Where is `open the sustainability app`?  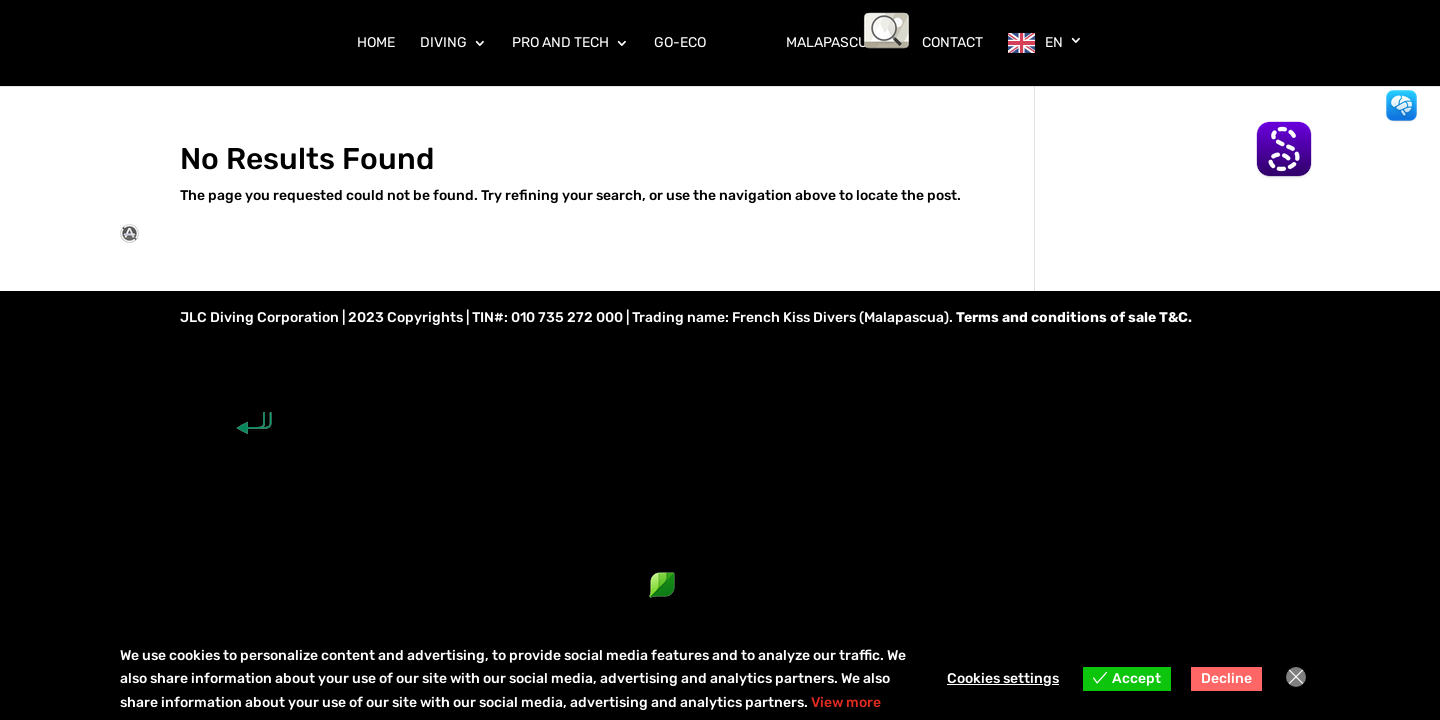
open the sustainability app is located at coordinates (662, 584).